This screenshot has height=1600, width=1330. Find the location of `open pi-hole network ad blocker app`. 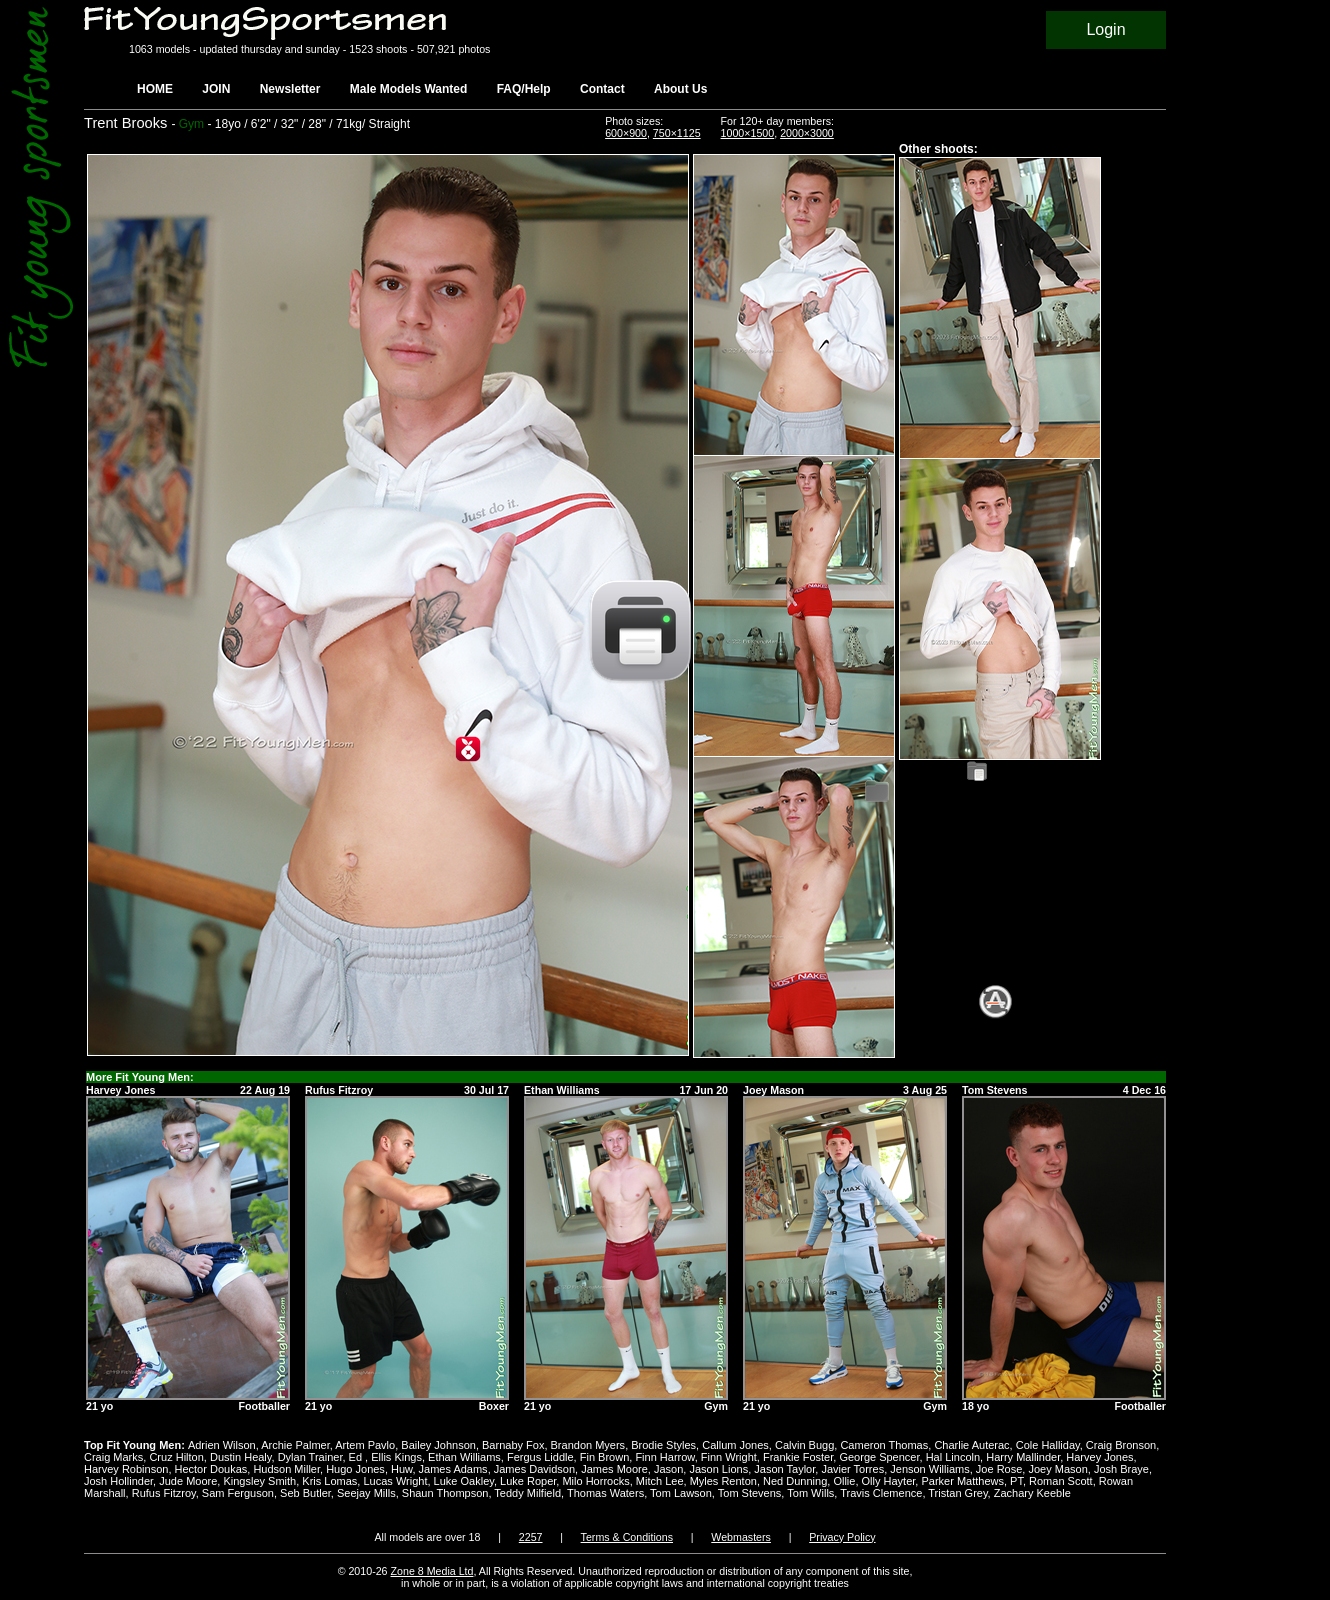

open pi-hole network ad blocker app is located at coordinates (468, 749).